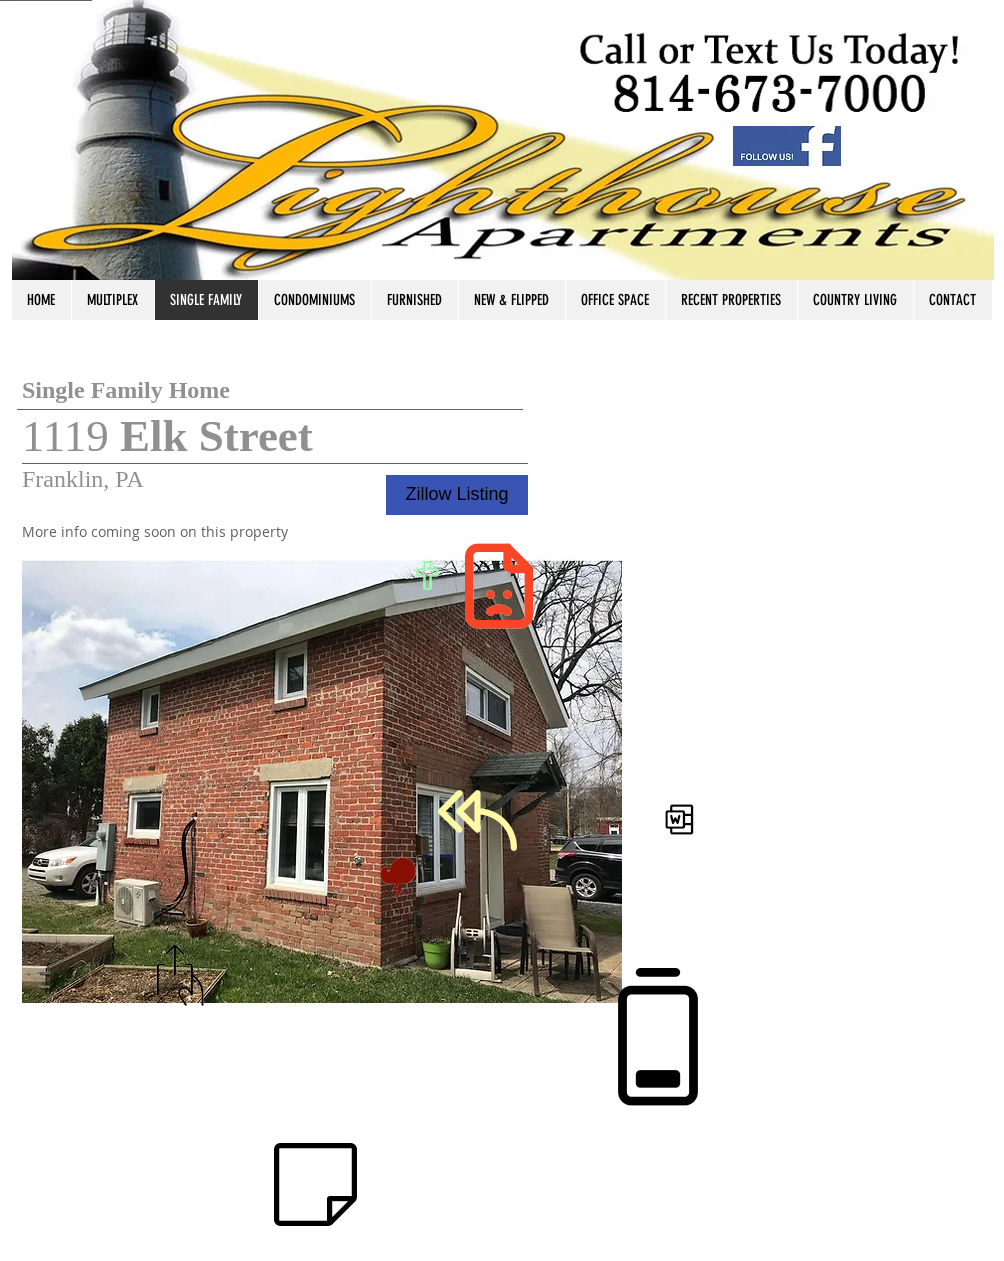  What do you see at coordinates (680, 819) in the screenshot?
I see `open Microsoft Word` at bounding box center [680, 819].